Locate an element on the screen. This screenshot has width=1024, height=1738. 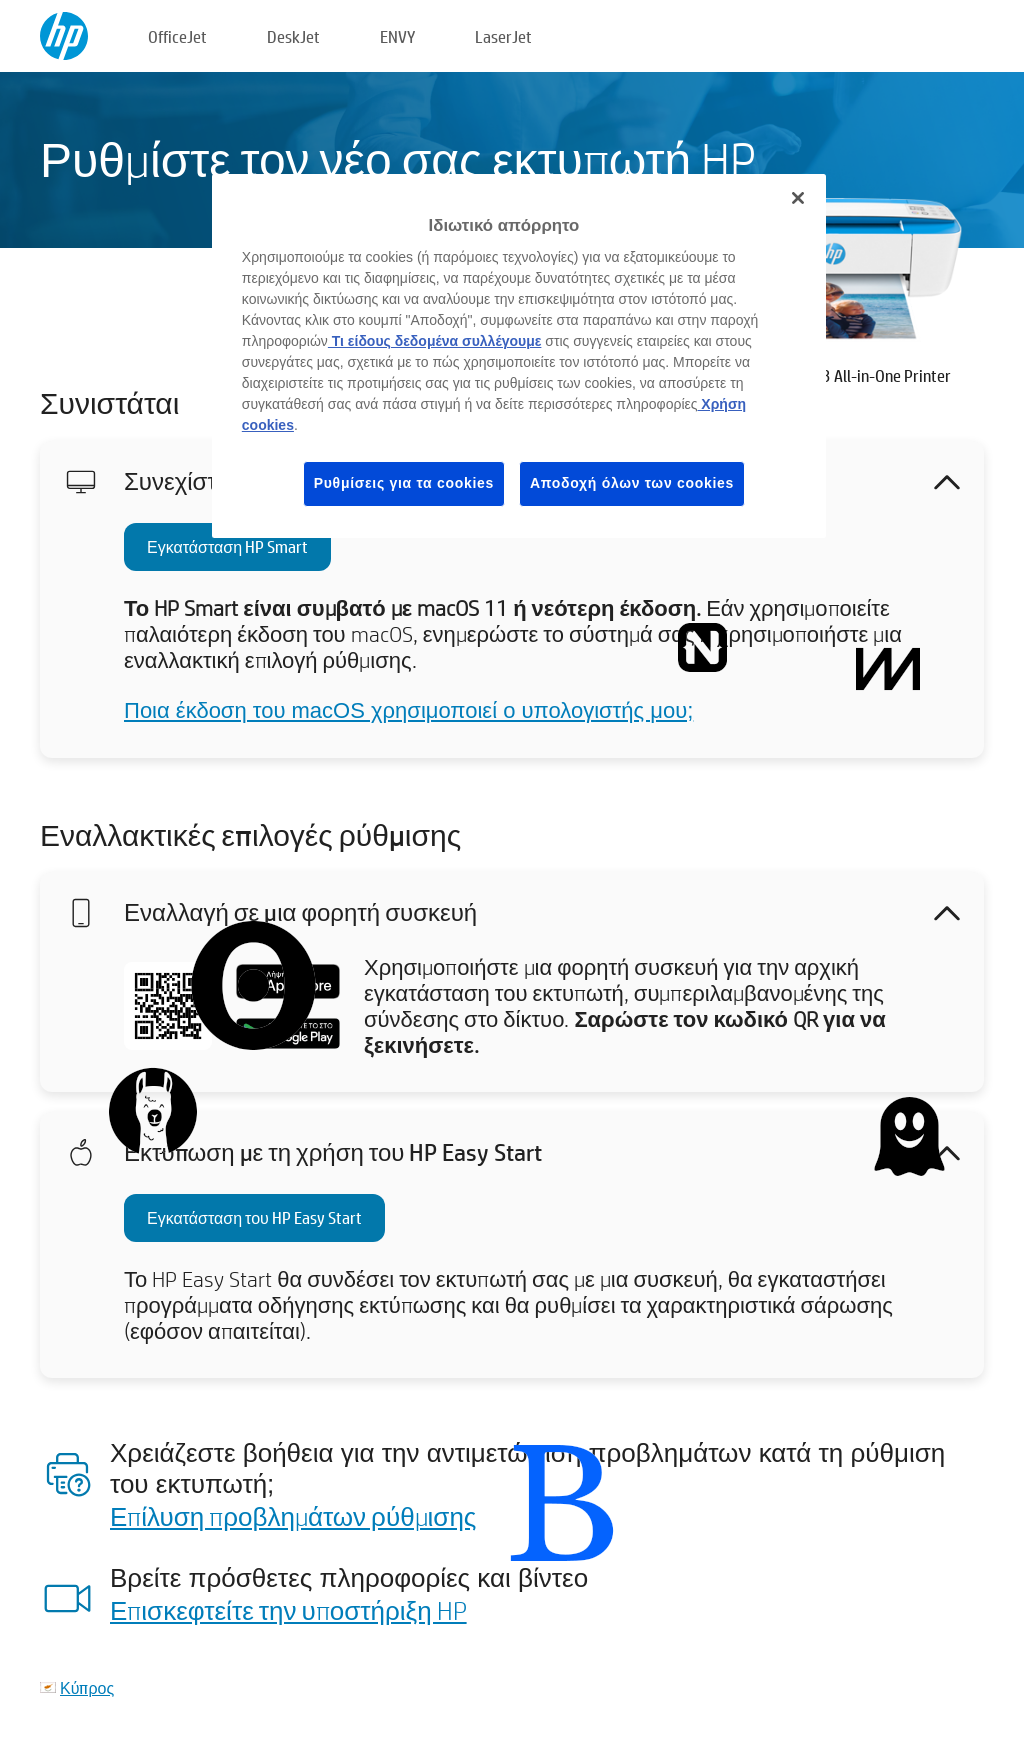
open ghostery privacy browser extension is located at coordinates (909, 1136).